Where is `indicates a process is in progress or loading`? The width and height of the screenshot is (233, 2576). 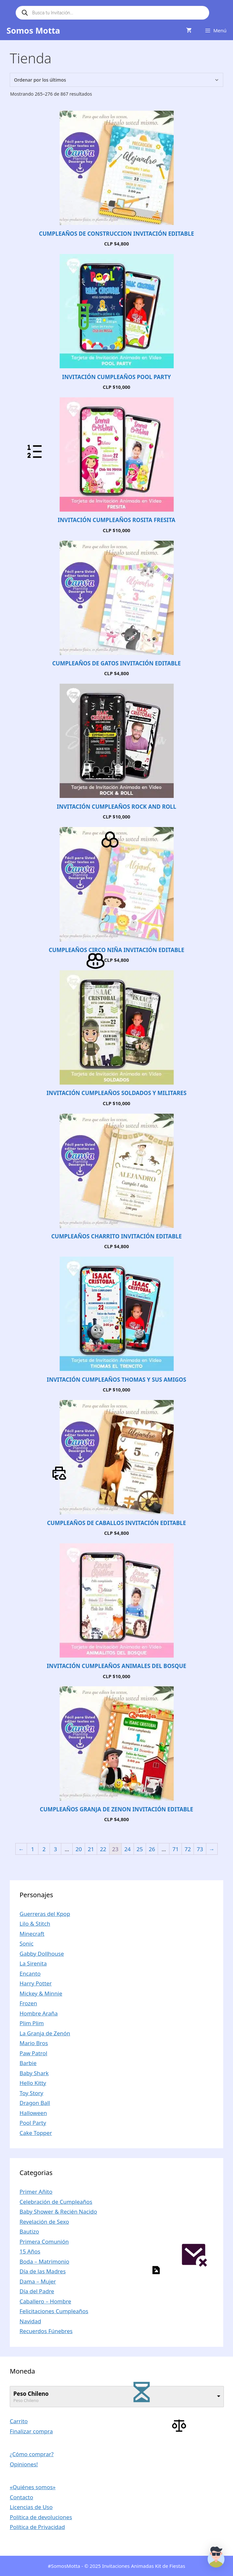 indicates a process is in progress or loading is located at coordinates (141, 2392).